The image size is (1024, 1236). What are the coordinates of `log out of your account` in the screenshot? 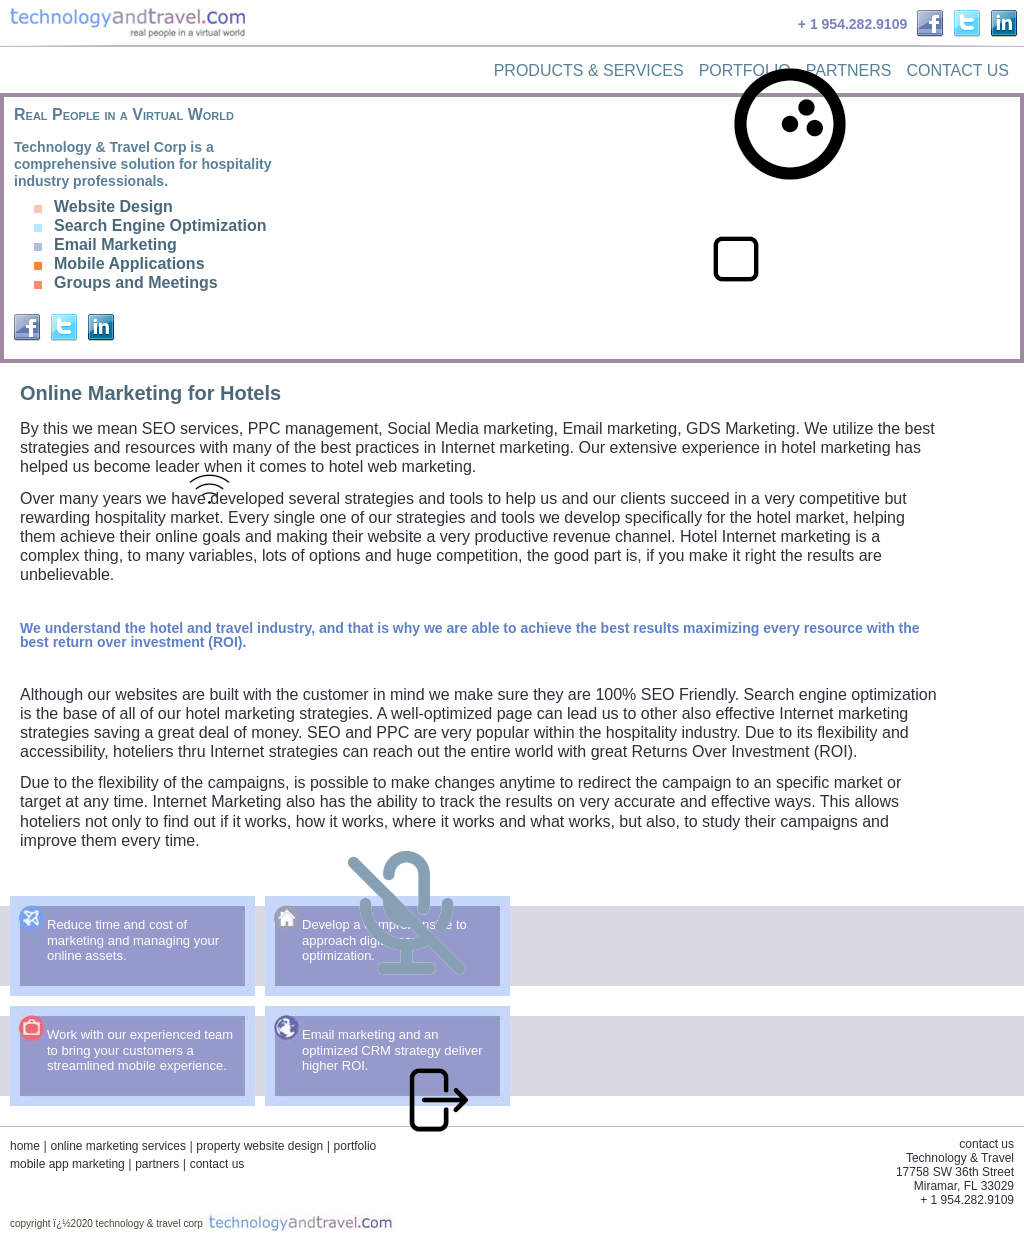 It's located at (434, 1100).